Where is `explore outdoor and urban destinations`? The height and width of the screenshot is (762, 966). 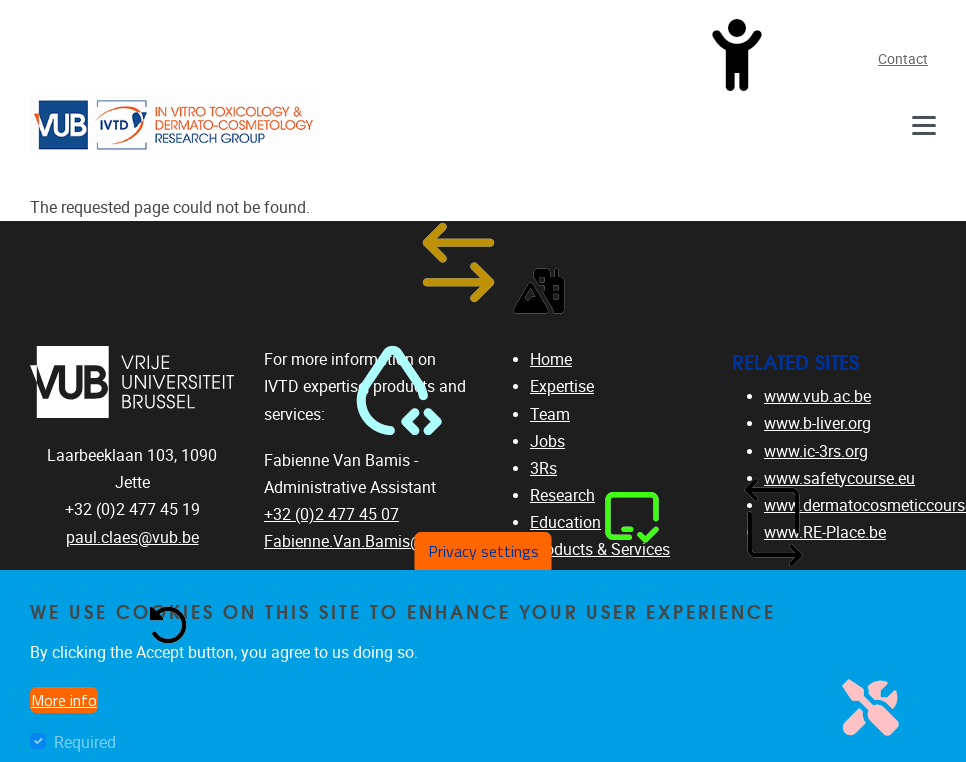 explore outdoor and urban destinations is located at coordinates (539, 291).